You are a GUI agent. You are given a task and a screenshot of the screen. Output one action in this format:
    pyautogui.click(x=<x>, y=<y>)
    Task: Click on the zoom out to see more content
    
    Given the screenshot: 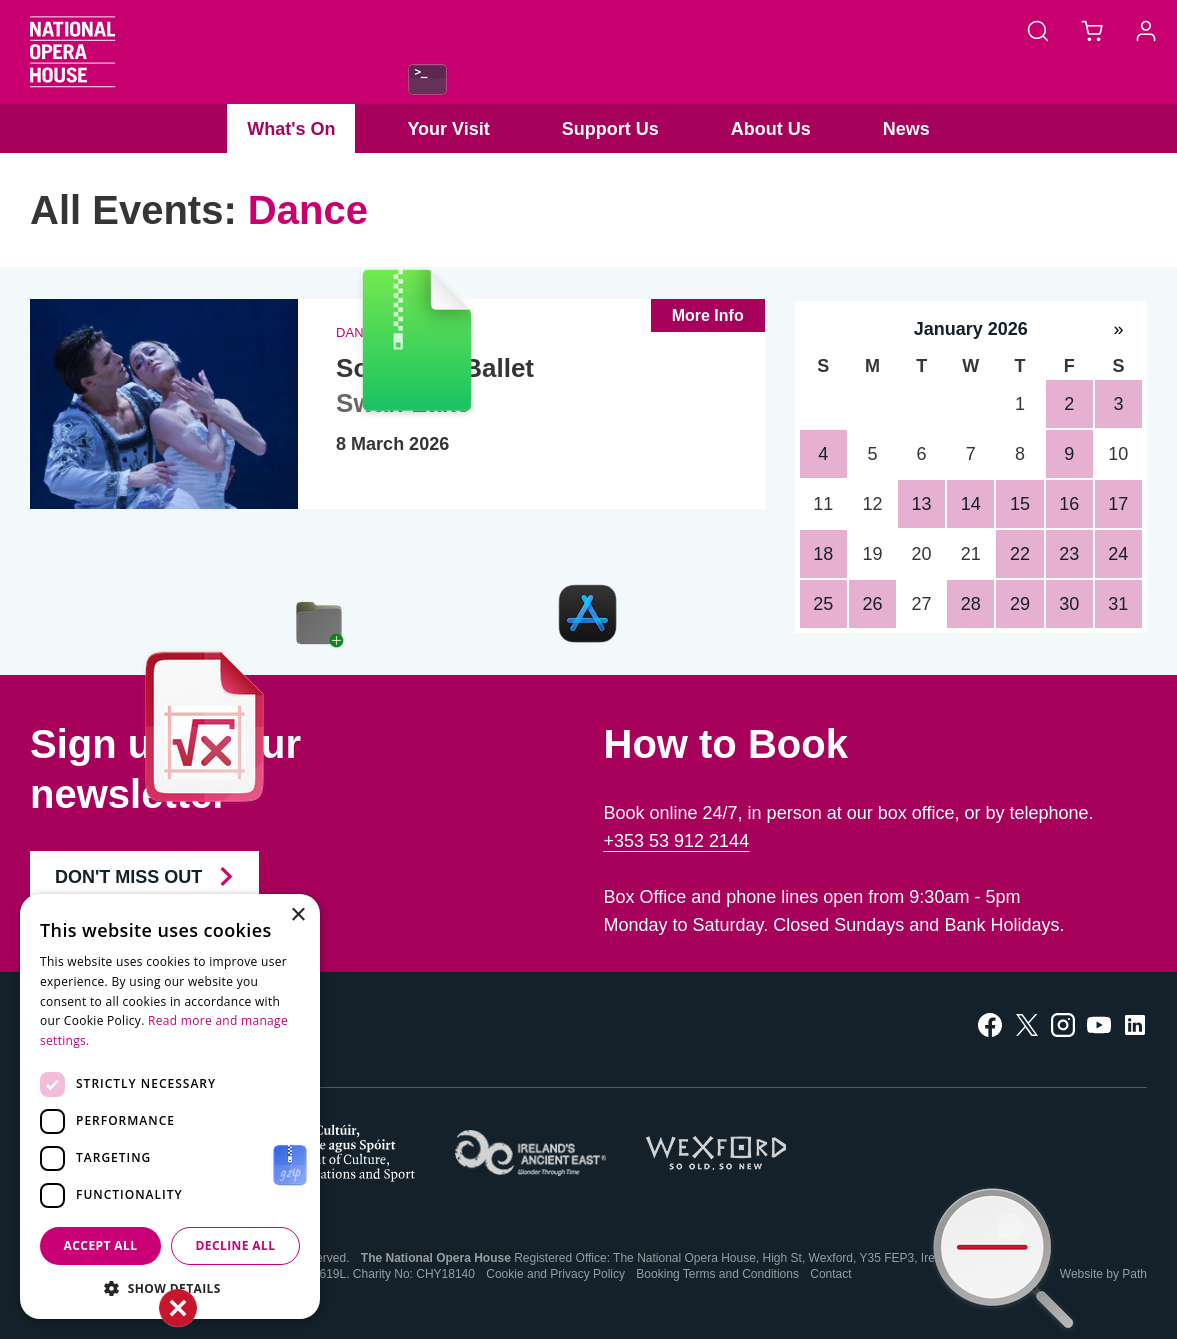 What is the action you would take?
    pyautogui.click(x=1002, y=1257)
    